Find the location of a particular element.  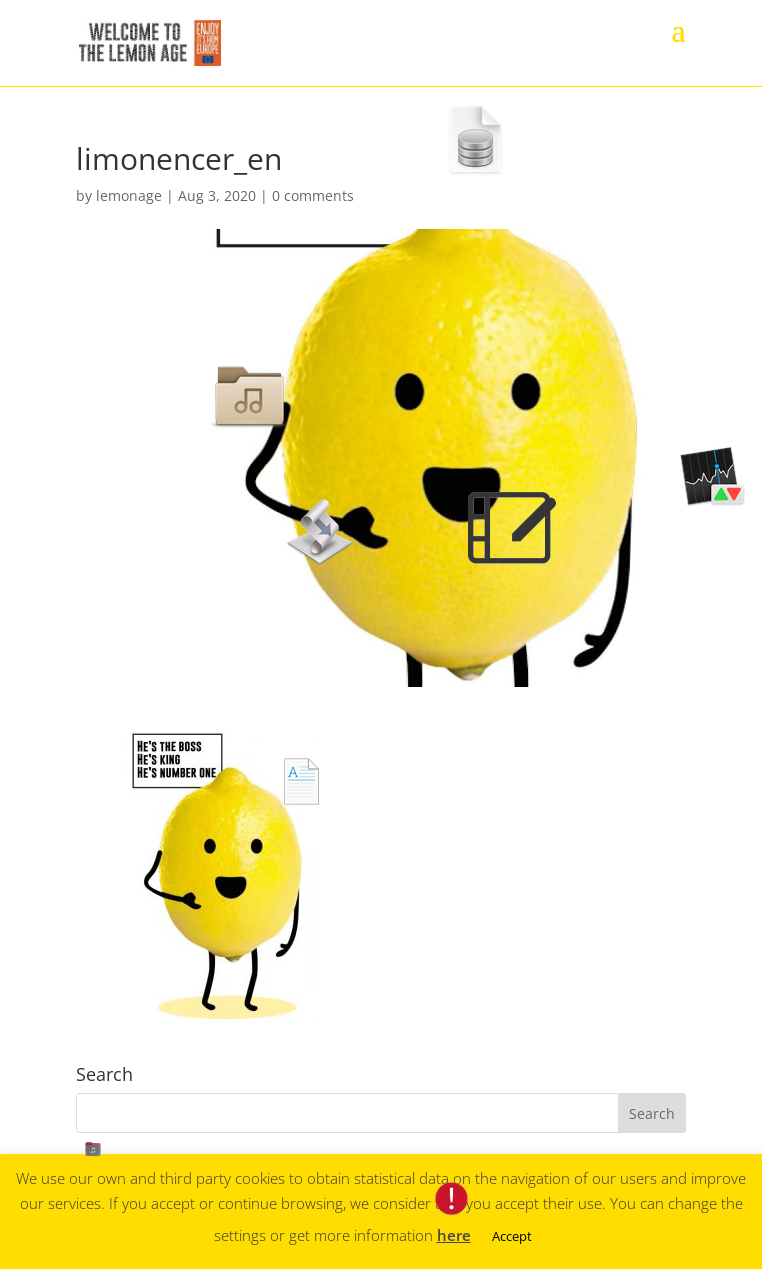

access stocks preferences or settings is located at coordinates (712, 476).